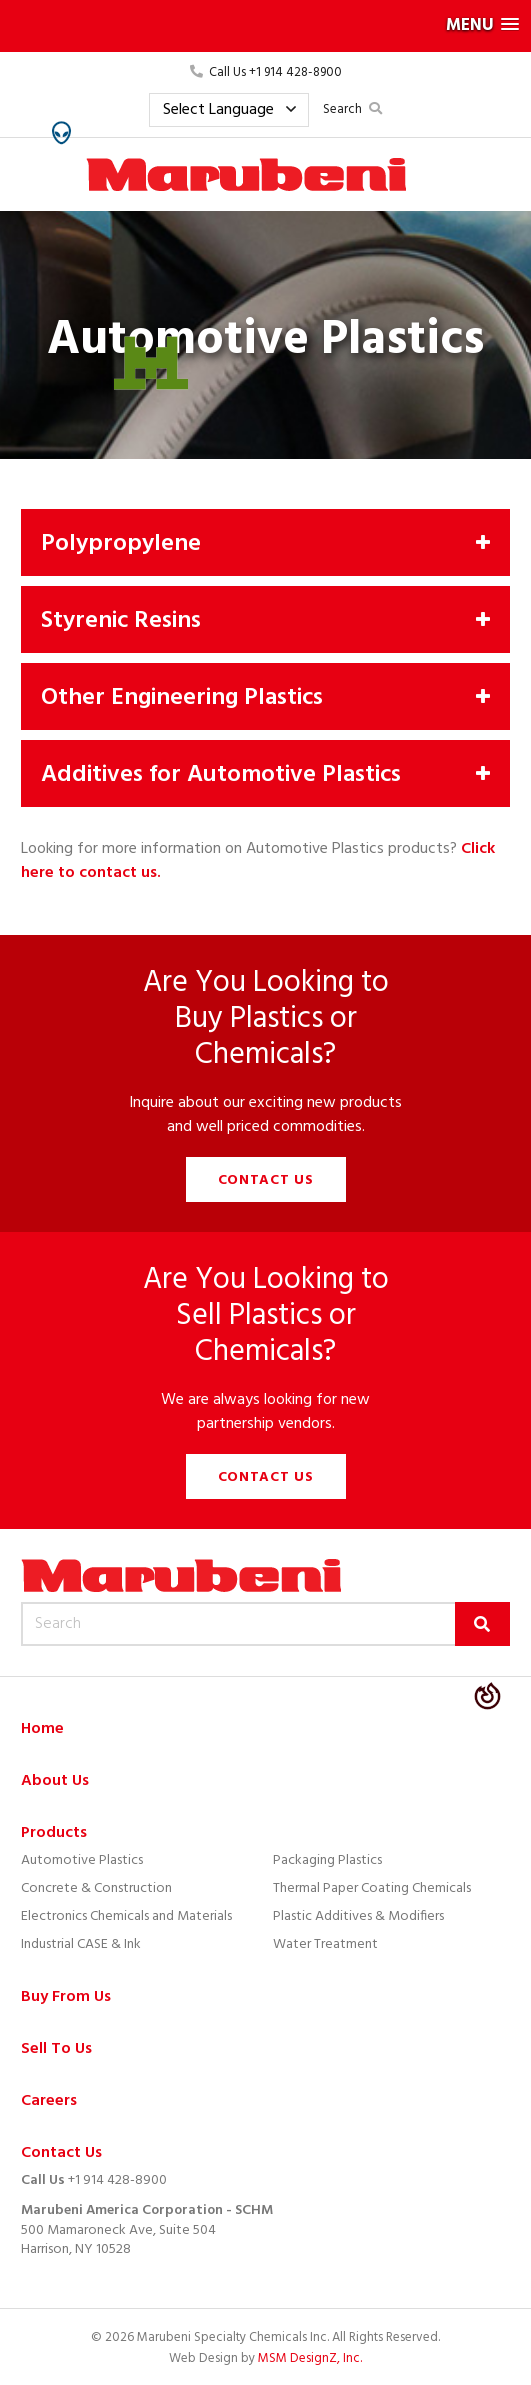 This screenshot has width=531, height=2385. I want to click on Mistral AI logo, so click(151, 363).